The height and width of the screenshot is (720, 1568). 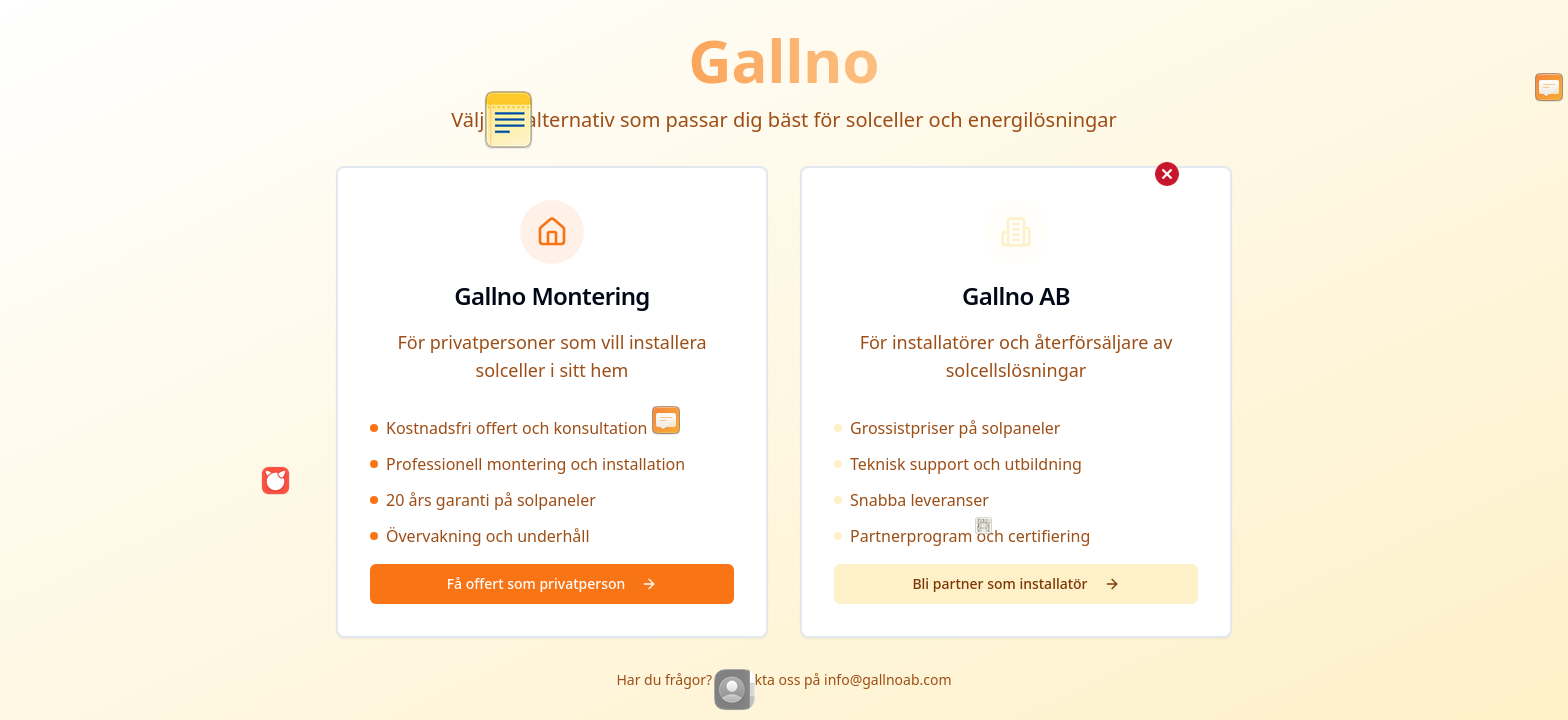 I want to click on close the current window or dialog, so click(x=1167, y=174).